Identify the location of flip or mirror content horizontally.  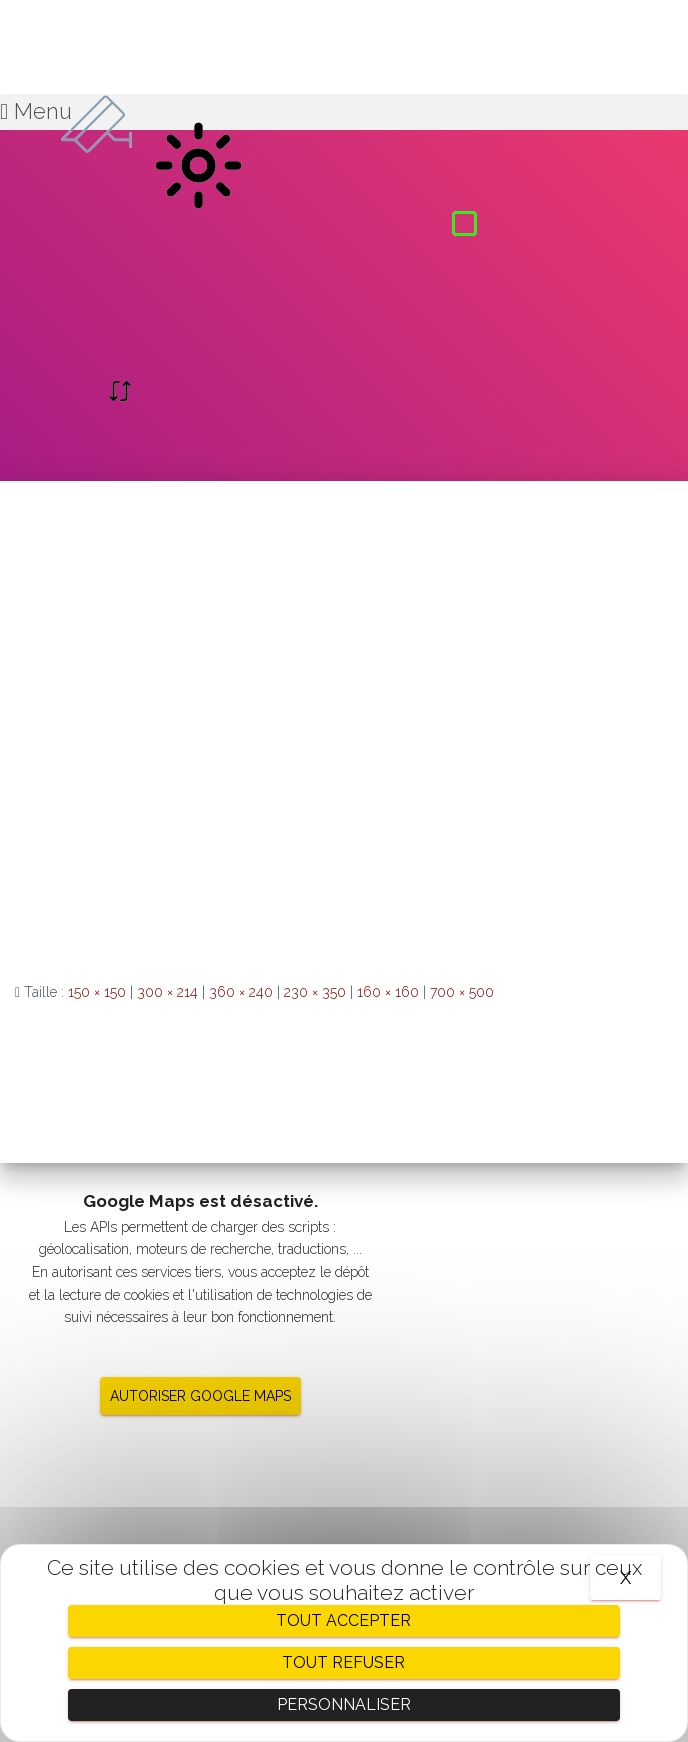
(120, 391).